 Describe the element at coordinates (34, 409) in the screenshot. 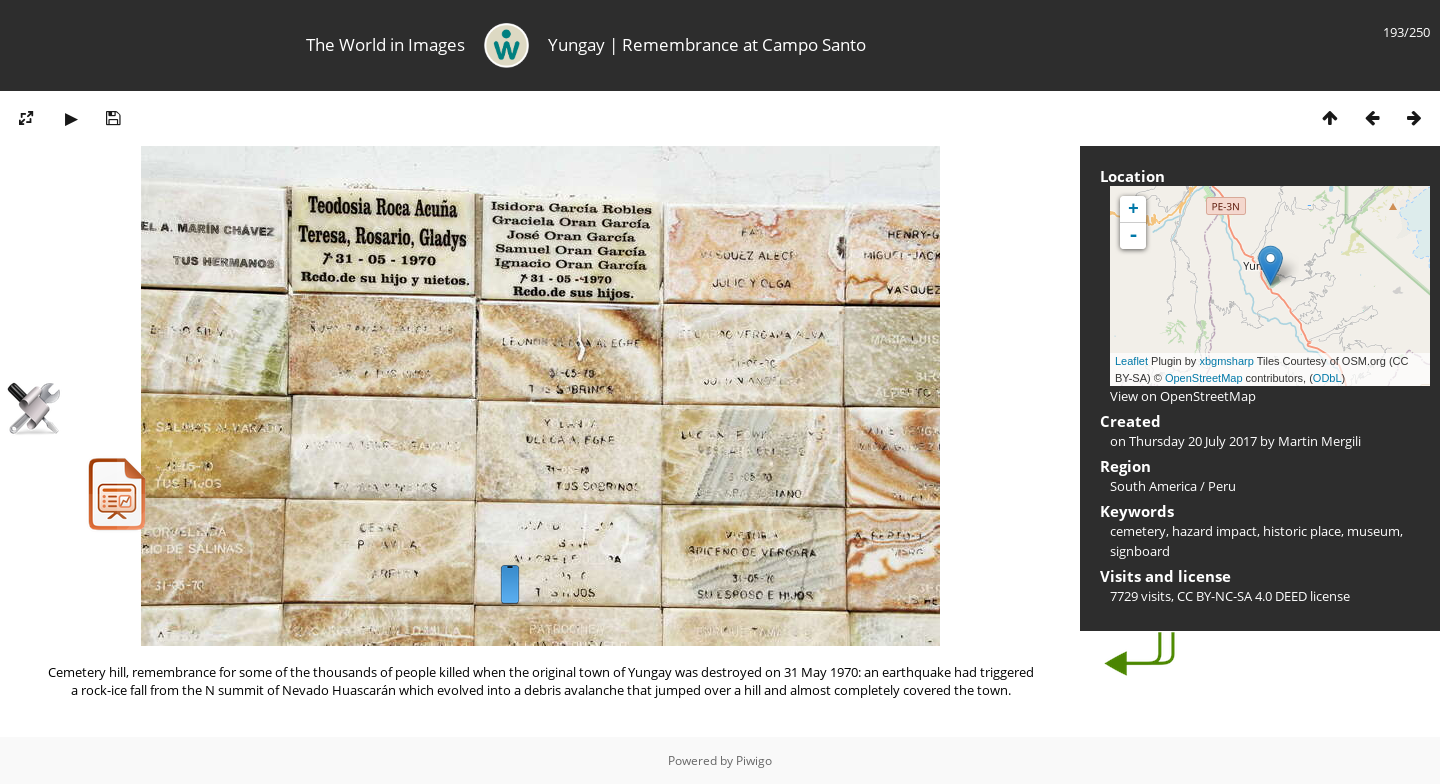

I see `open applescript utility for automation settings` at that location.